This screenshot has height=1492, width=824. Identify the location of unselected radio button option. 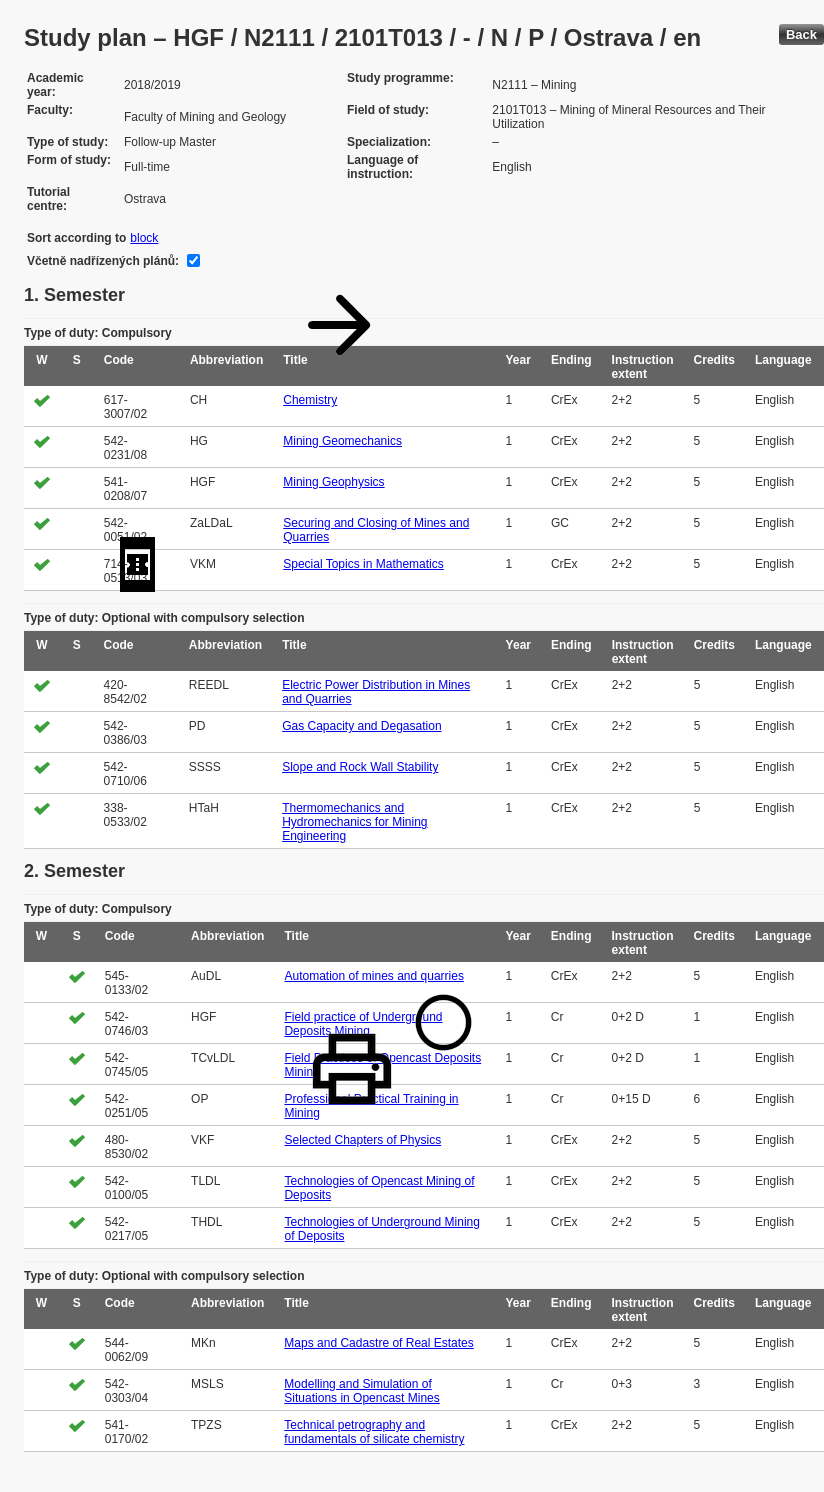
(443, 1022).